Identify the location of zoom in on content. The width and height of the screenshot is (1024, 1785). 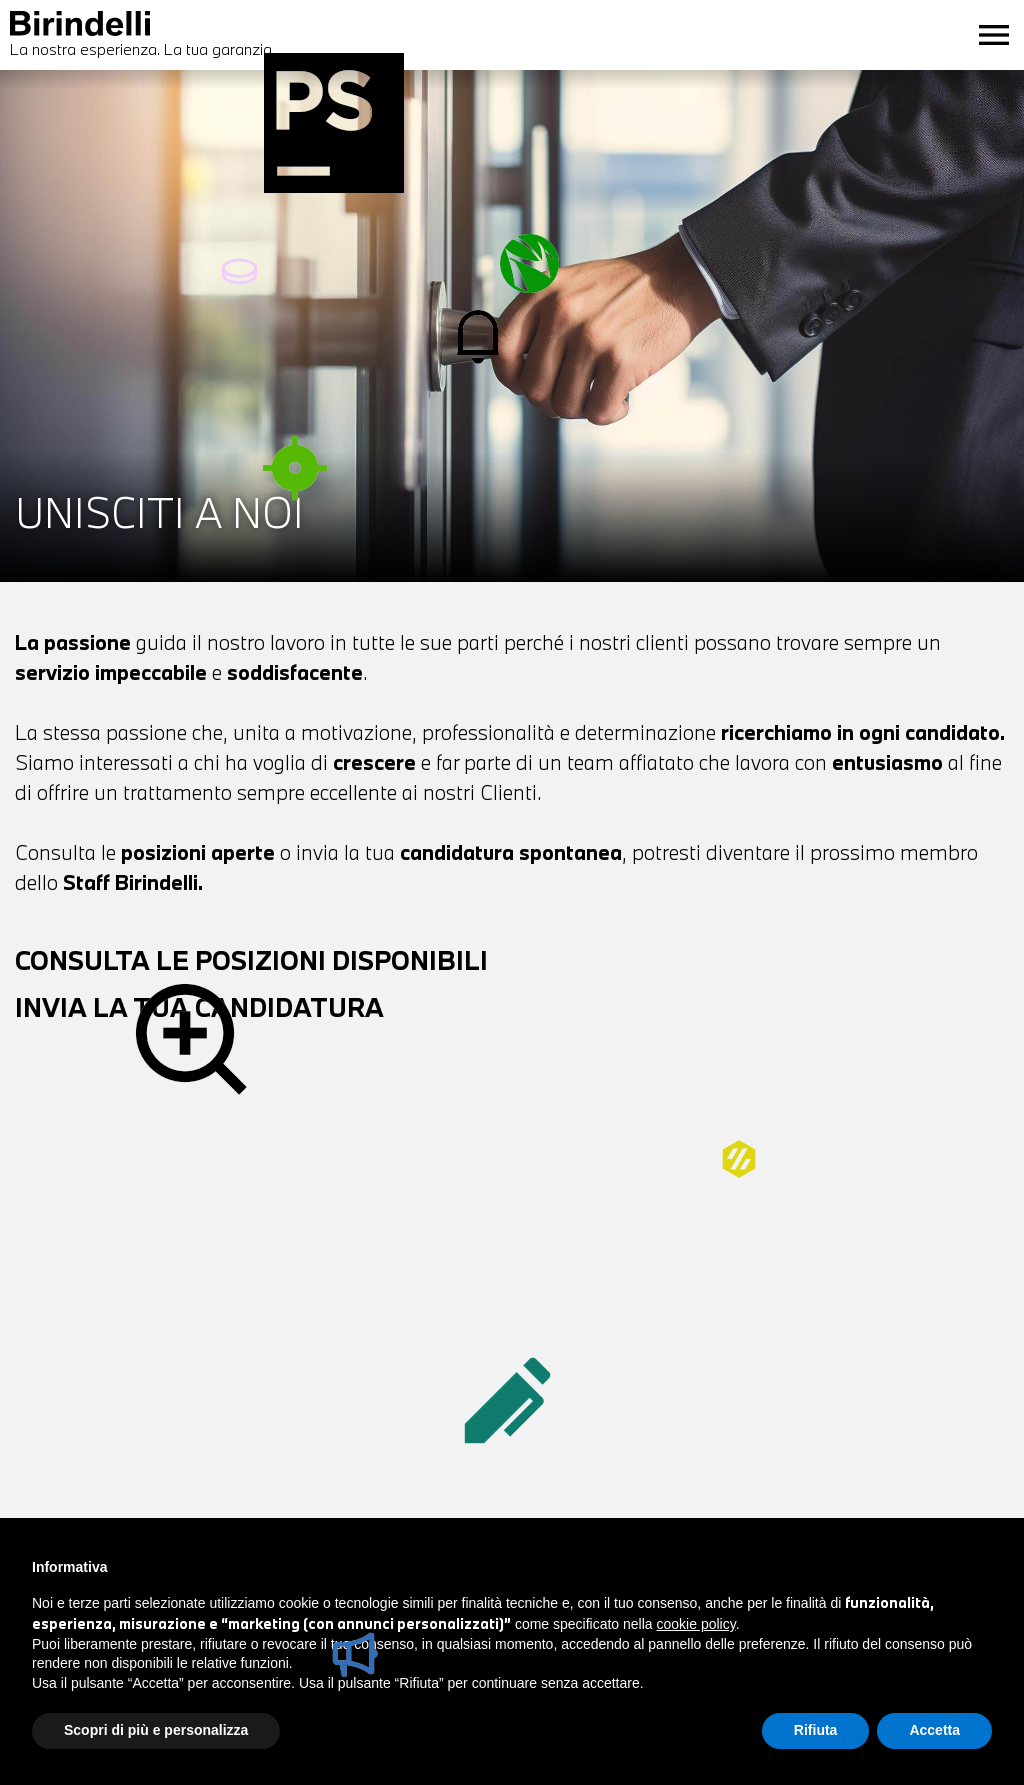
(190, 1038).